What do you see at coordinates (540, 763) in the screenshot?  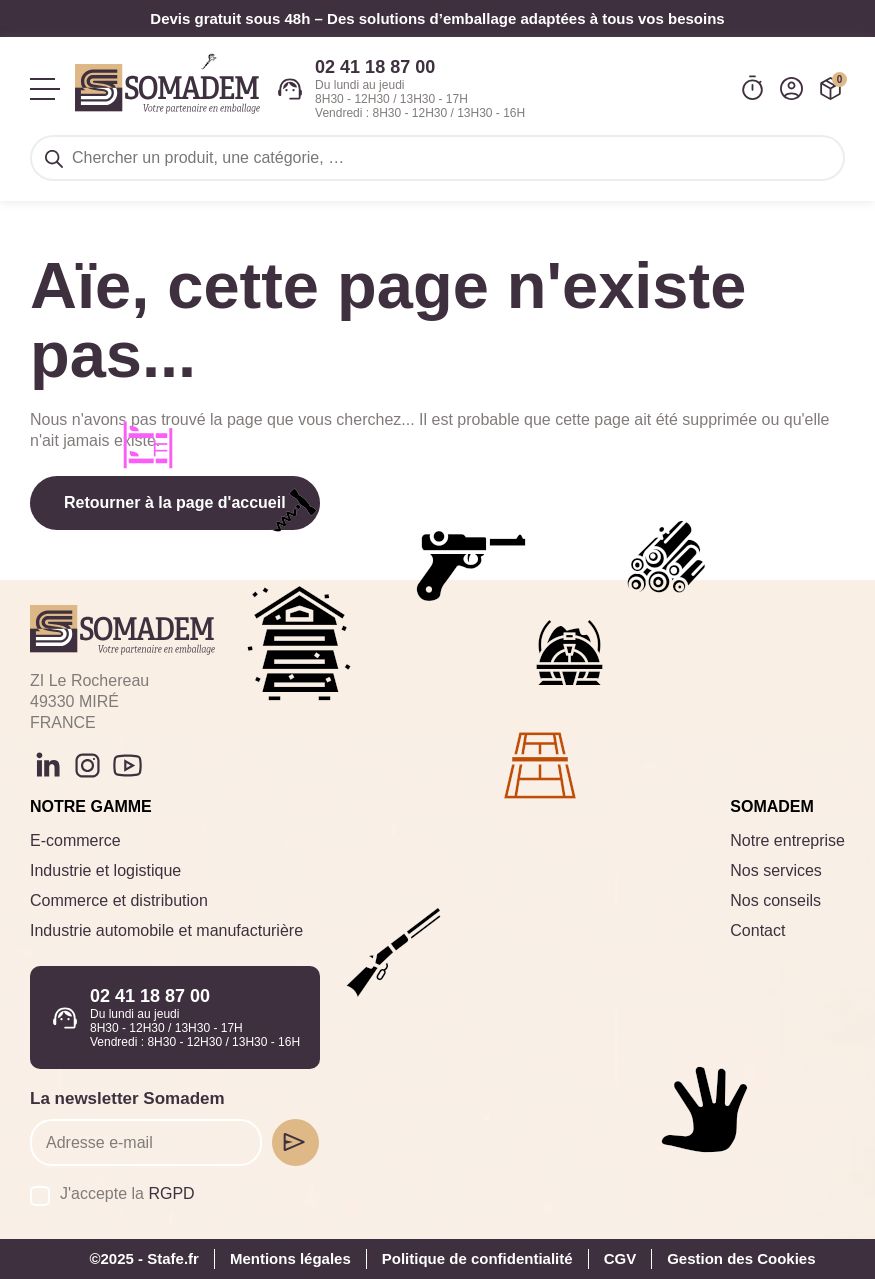 I see `view tennis court availability` at bounding box center [540, 763].